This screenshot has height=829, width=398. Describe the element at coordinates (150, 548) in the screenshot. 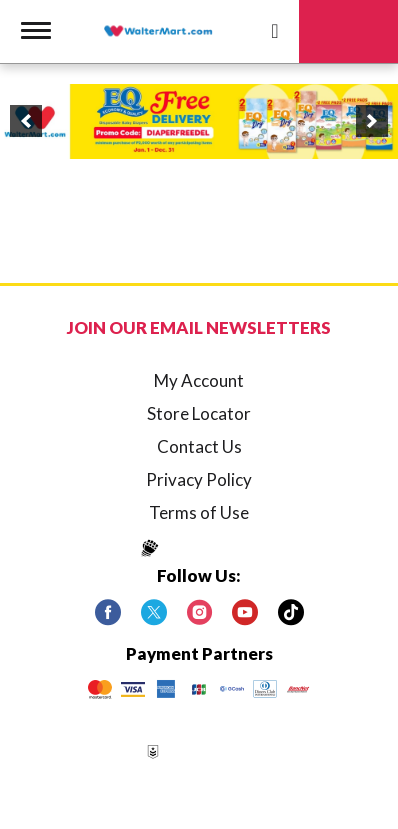

I see `select a melee or unarmed combat skill` at that location.